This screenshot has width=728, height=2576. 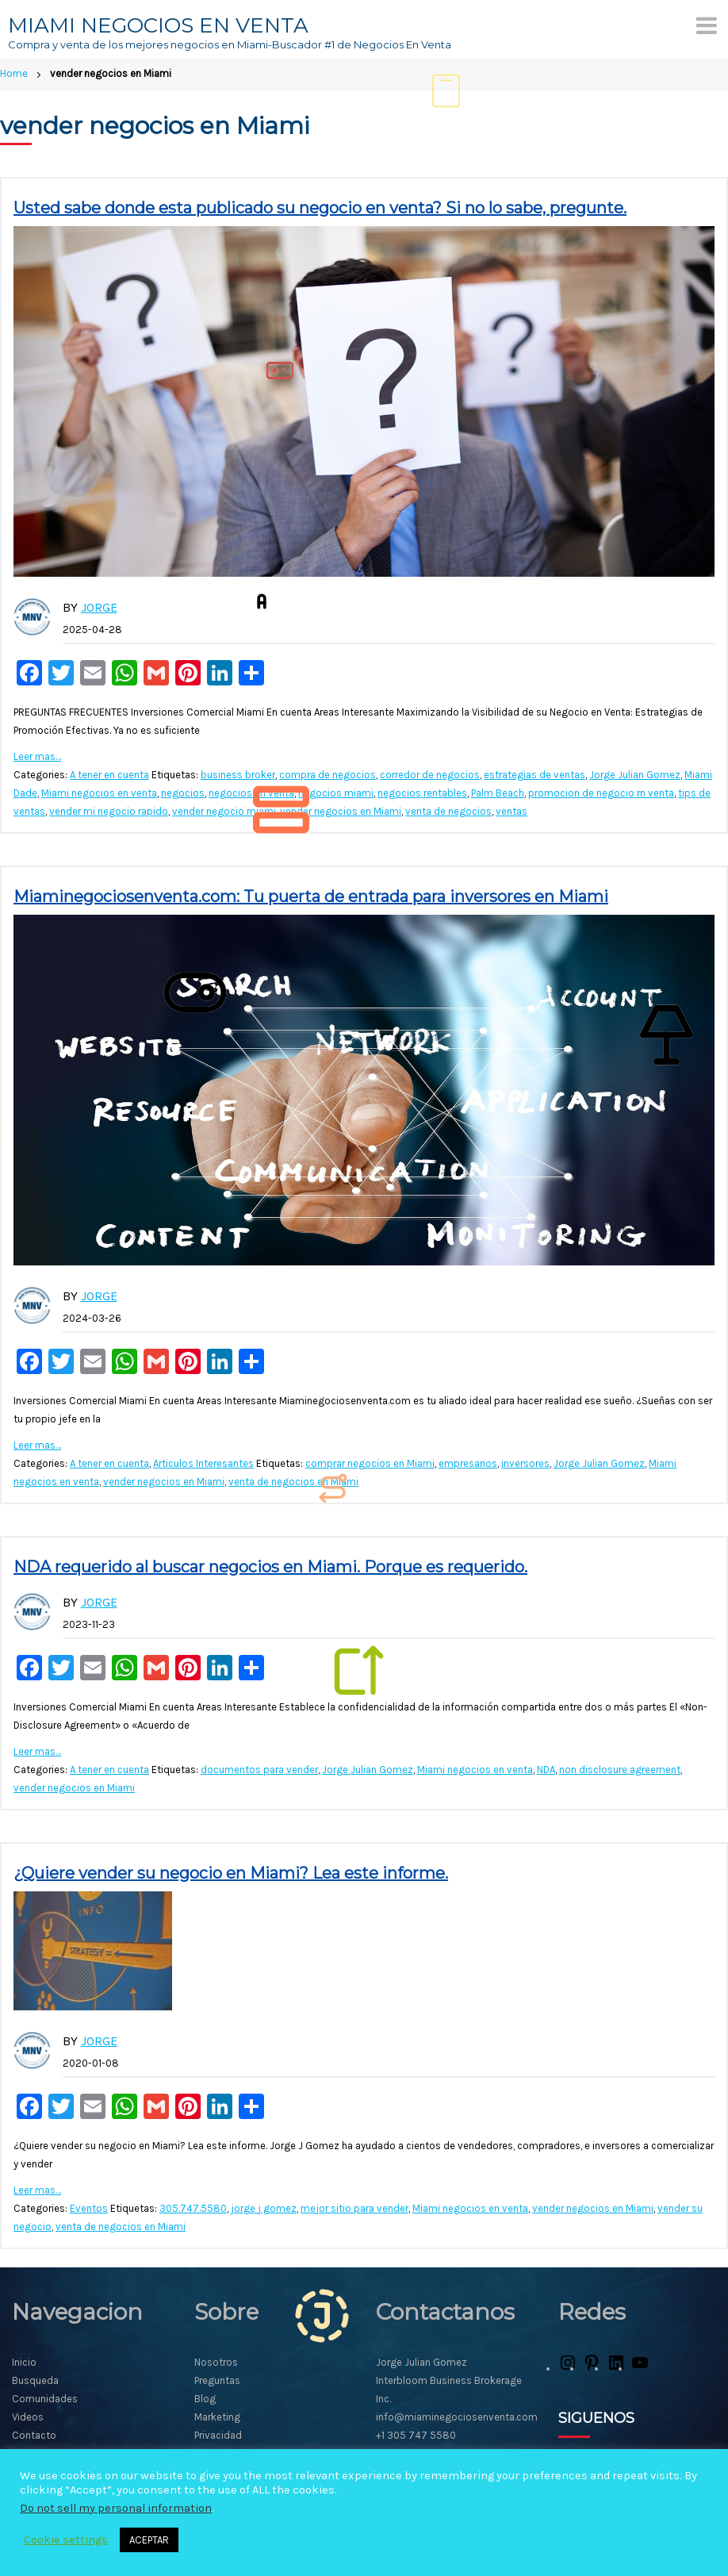 What do you see at coordinates (195, 992) in the screenshot?
I see `toggle switch in the on position` at bounding box center [195, 992].